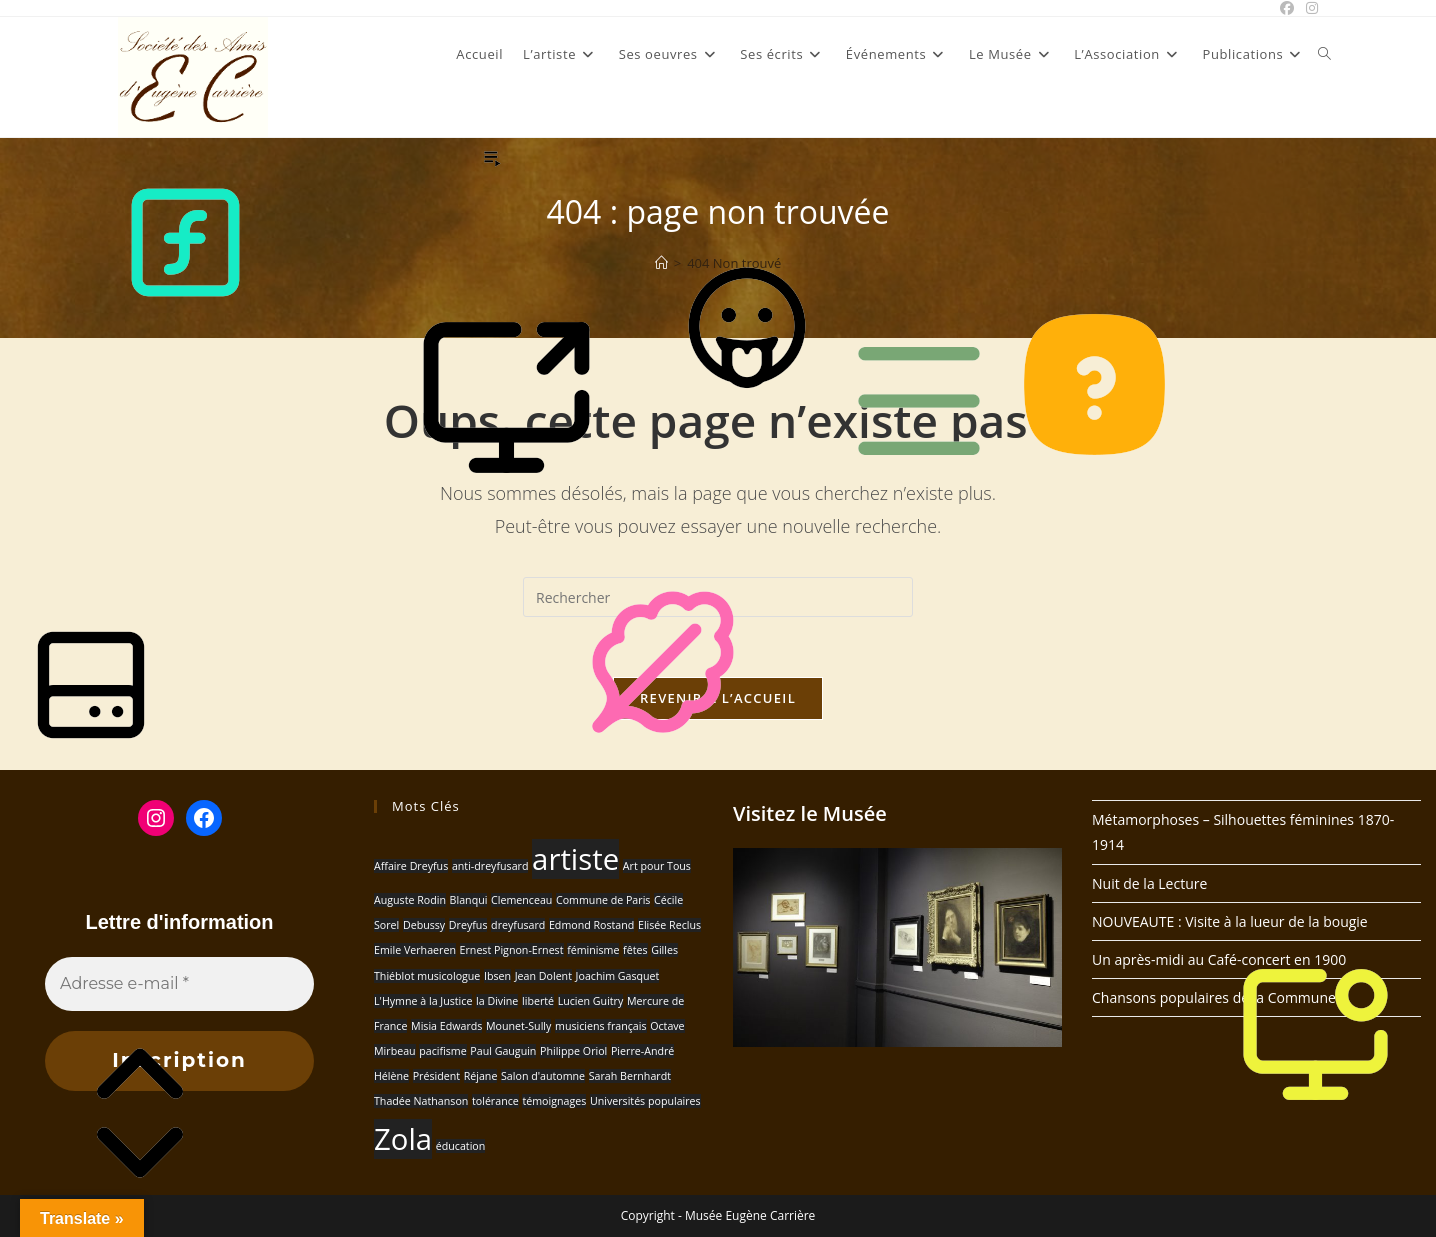 The image size is (1436, 1237). What do you see at coordinates (140, 1113) in the screenshot?
I see `expand or collapse a dropdown menu` at bounding box center [140, 1113].